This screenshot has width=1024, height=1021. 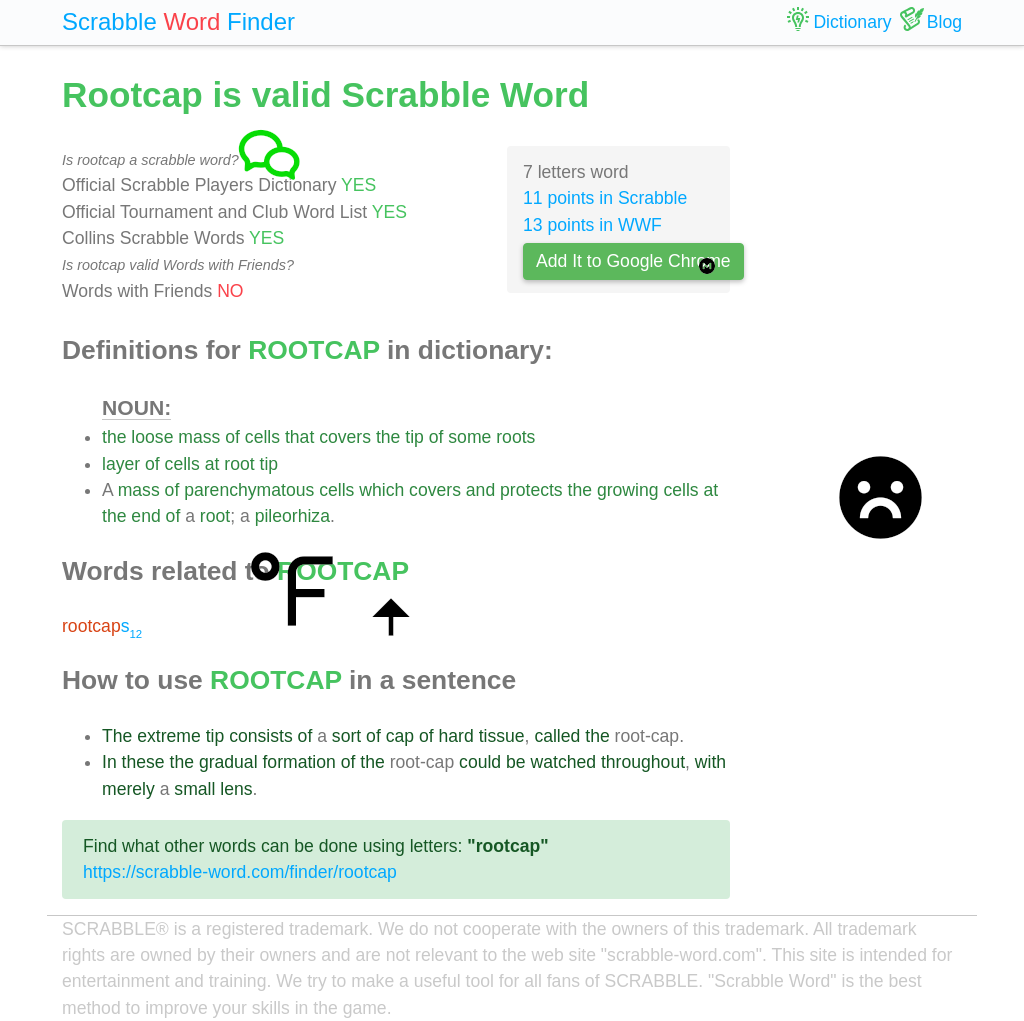 What do you see at coordinates (269, 154) in the screenshot?
I see `open WeChat messaging app` at bounding box center [269, 154].